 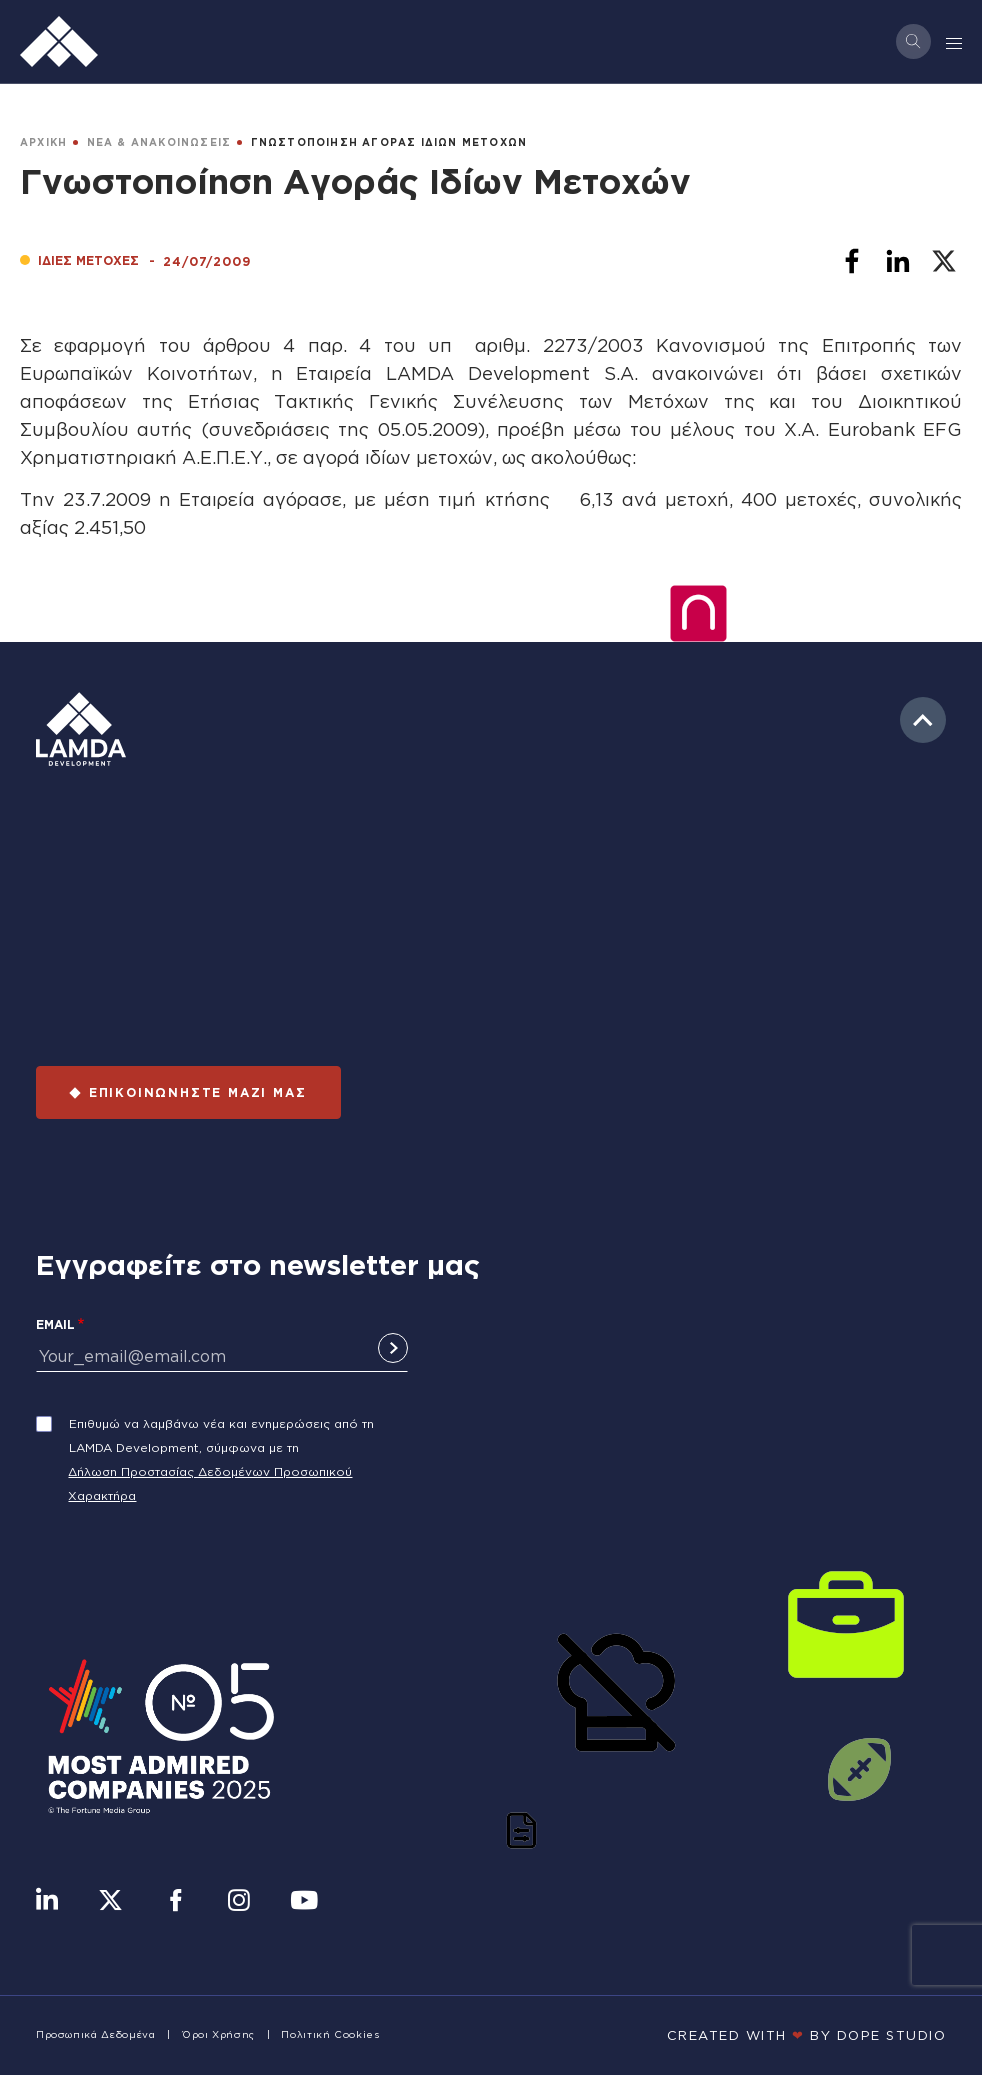 I want to click on disable cooking or recipe mode, so click(x=616, y=1692).